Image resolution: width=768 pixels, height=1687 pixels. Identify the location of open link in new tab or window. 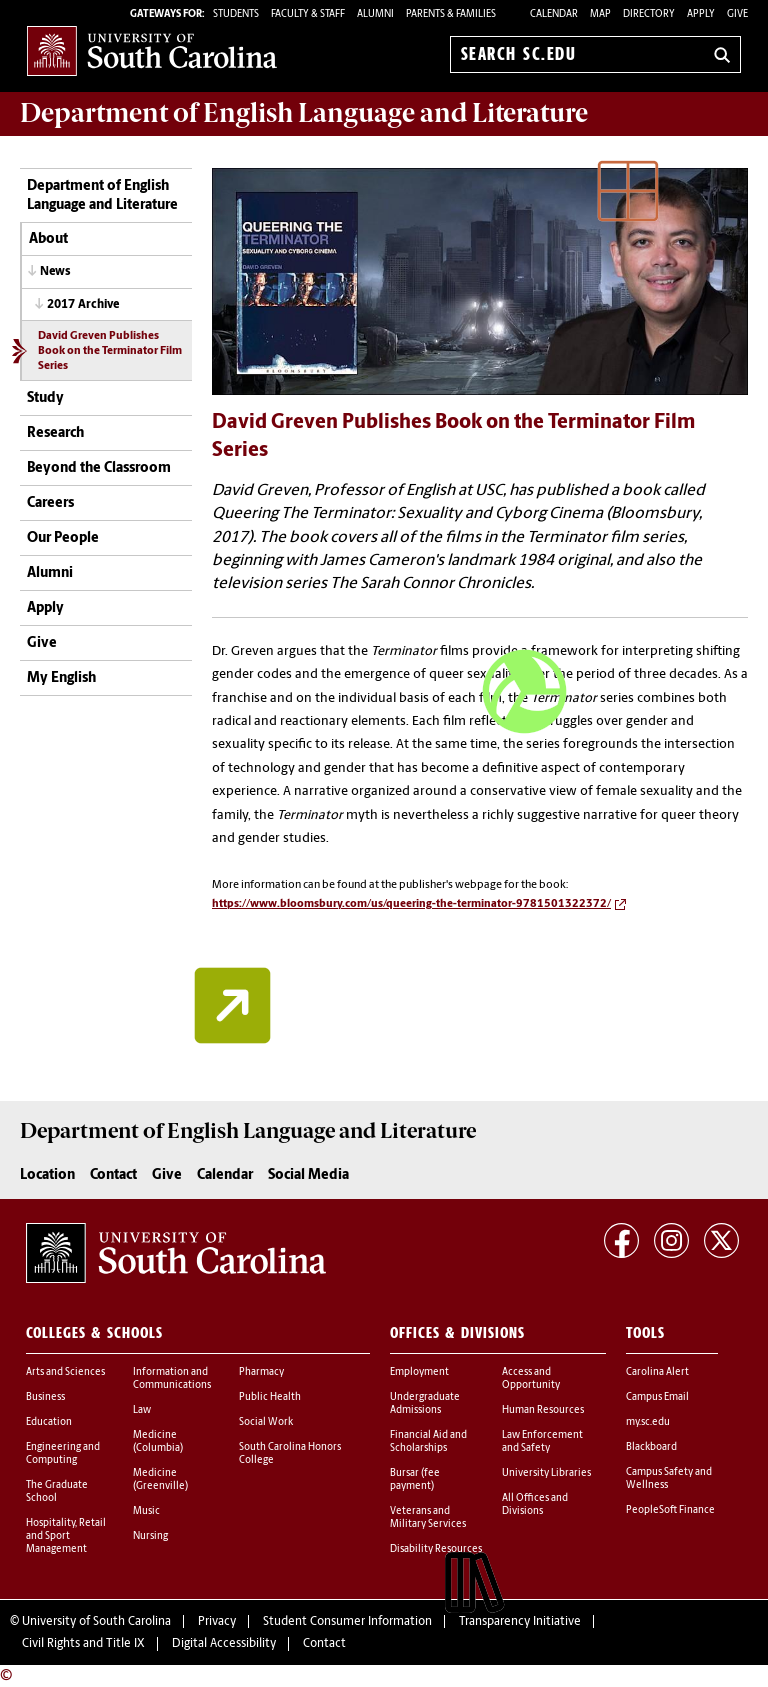
(232, 1005).